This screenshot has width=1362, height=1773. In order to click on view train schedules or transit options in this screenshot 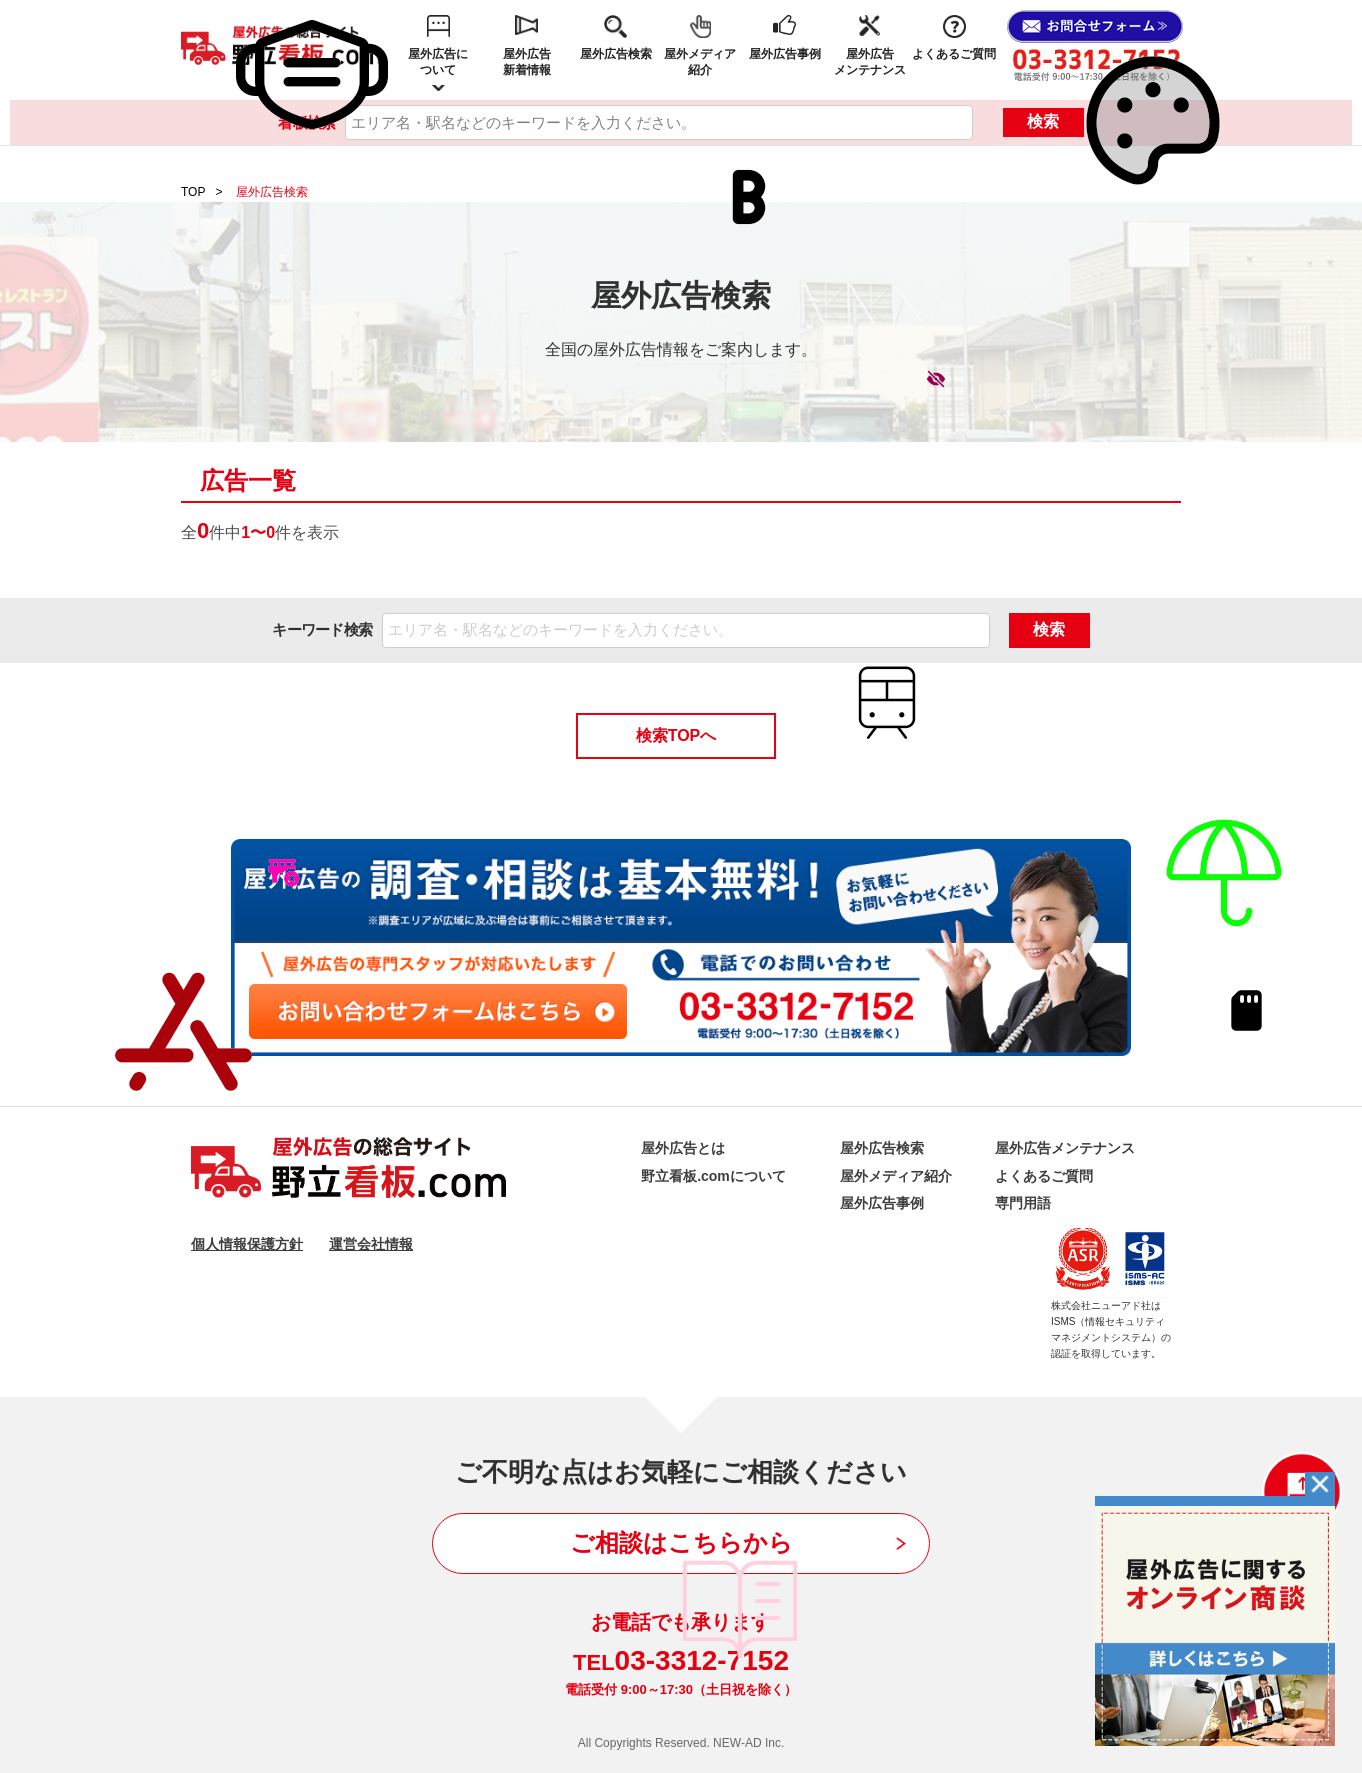, I will do `click(887, 700)`.